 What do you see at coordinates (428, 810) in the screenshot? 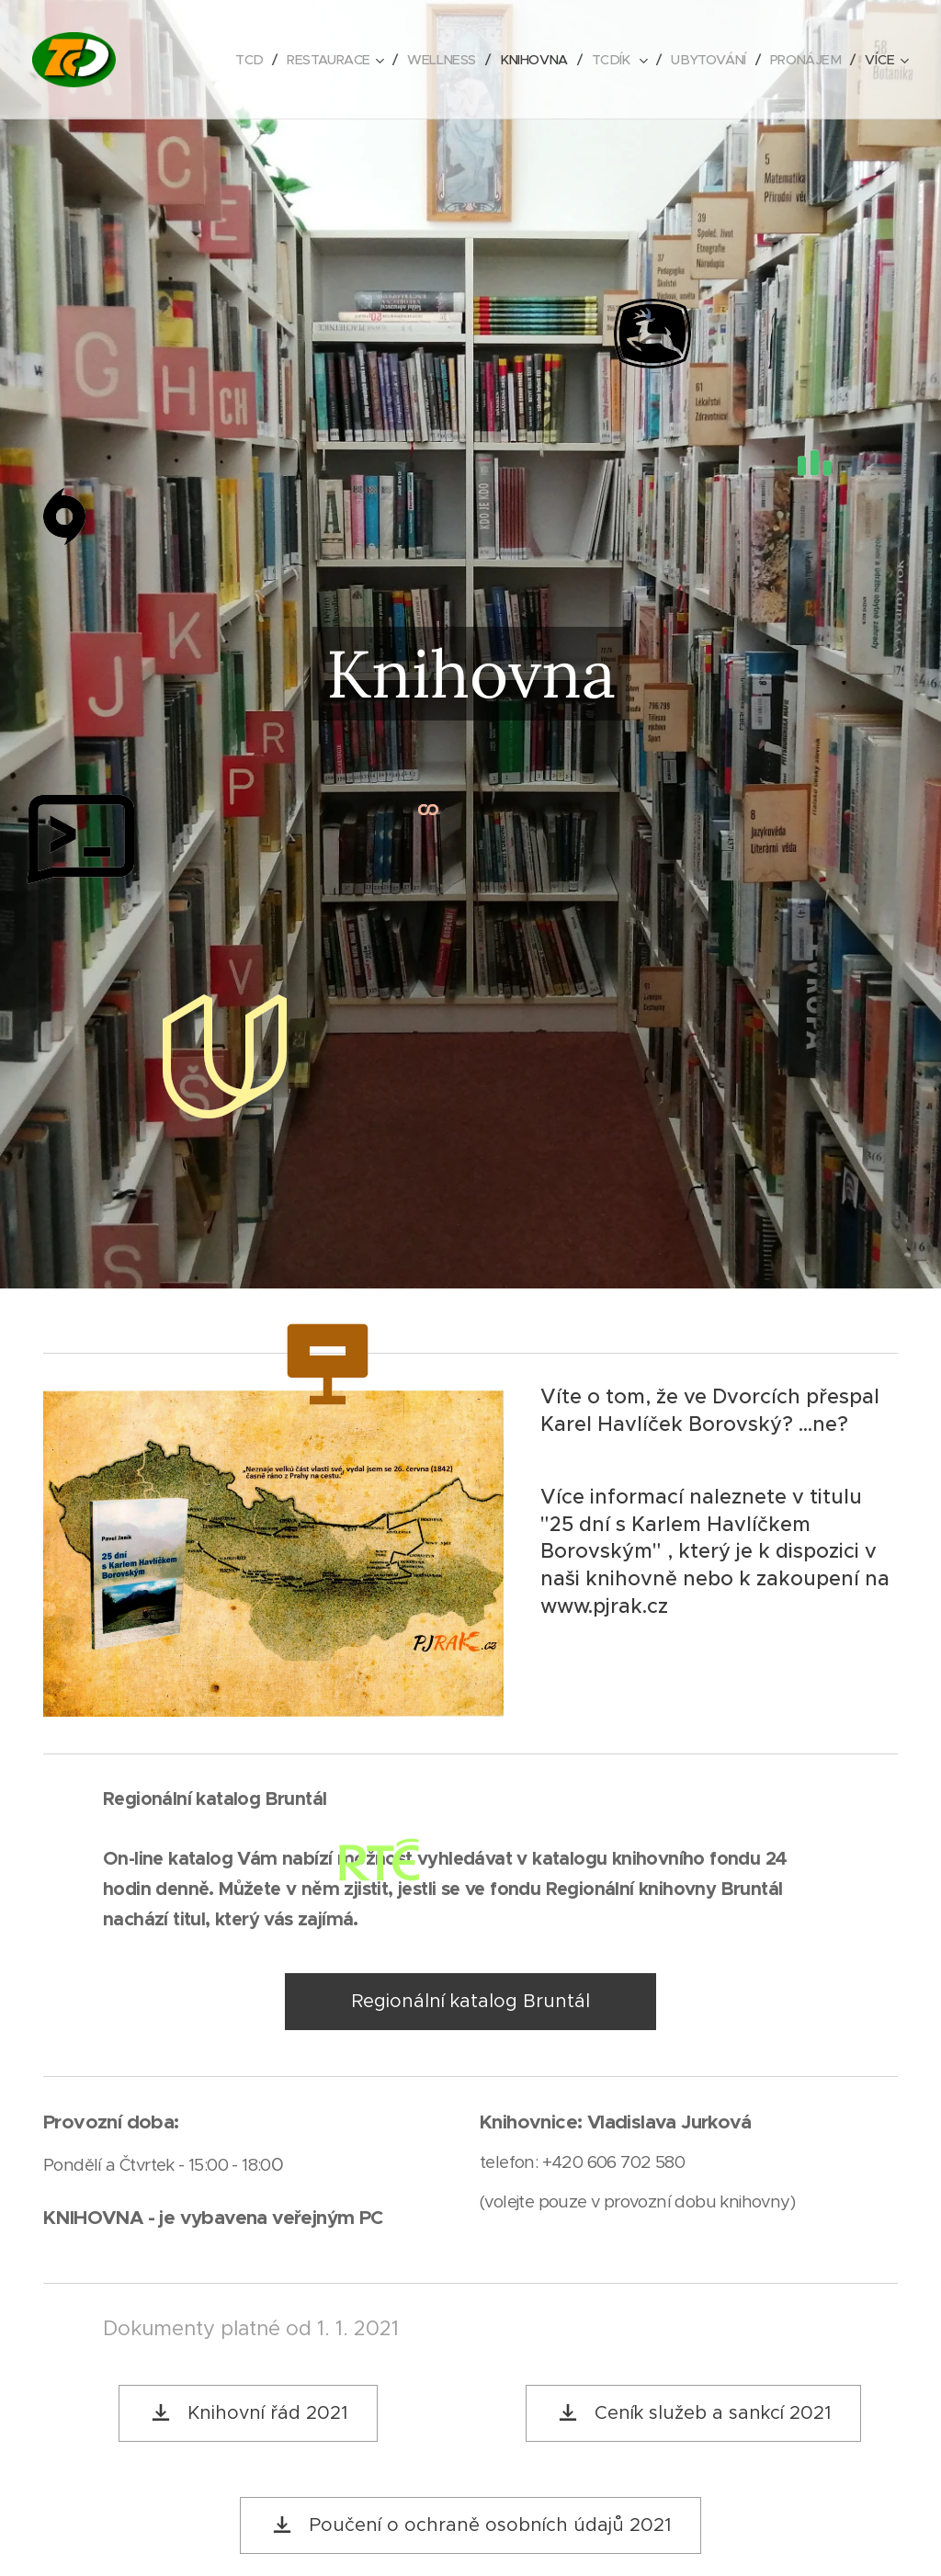
I see `visit gitconnected developer portfolio platform` at bounding box center [428, 810].